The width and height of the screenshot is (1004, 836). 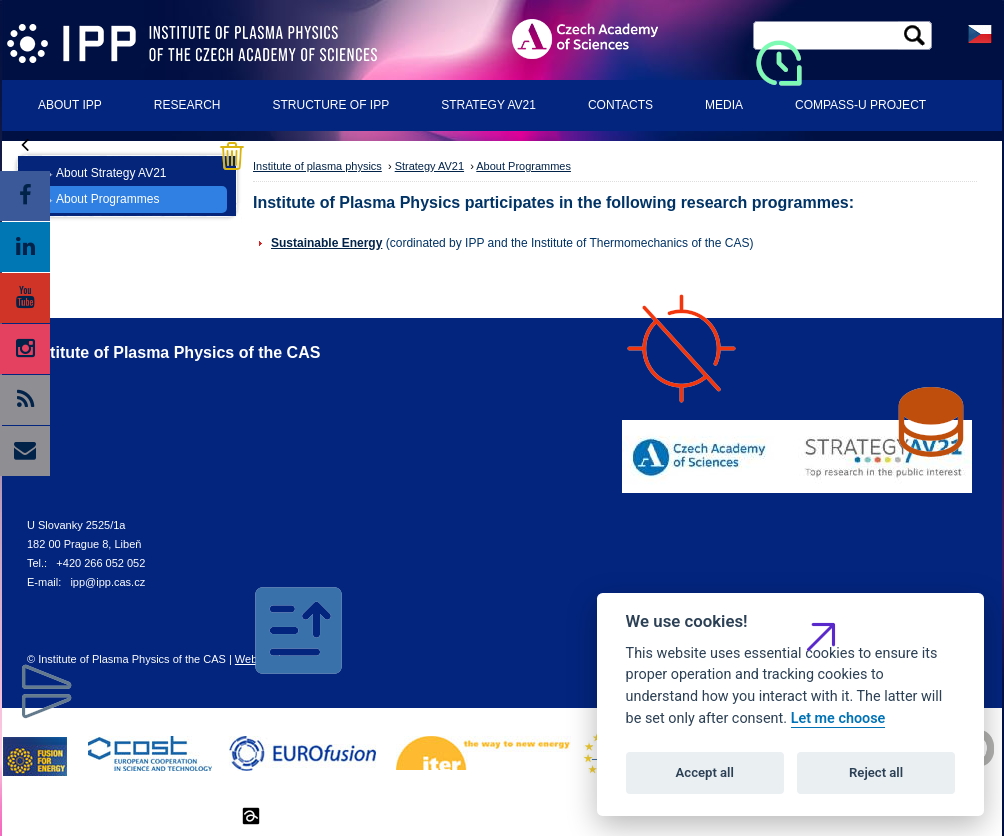 I want to click on freehand drawing or sketch tool, so click(x=251, y=816).